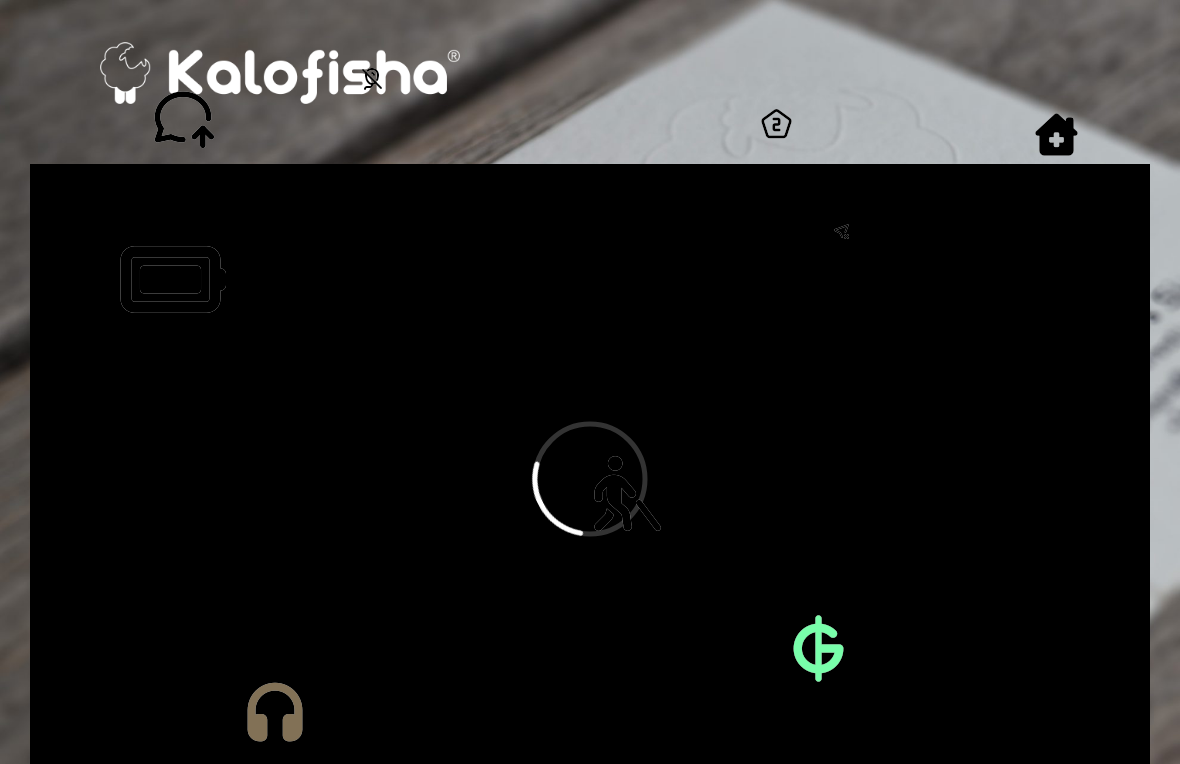  Describe the element at coordinates (275, 714) in the screenshot. I see `access audio or music player` at that location.